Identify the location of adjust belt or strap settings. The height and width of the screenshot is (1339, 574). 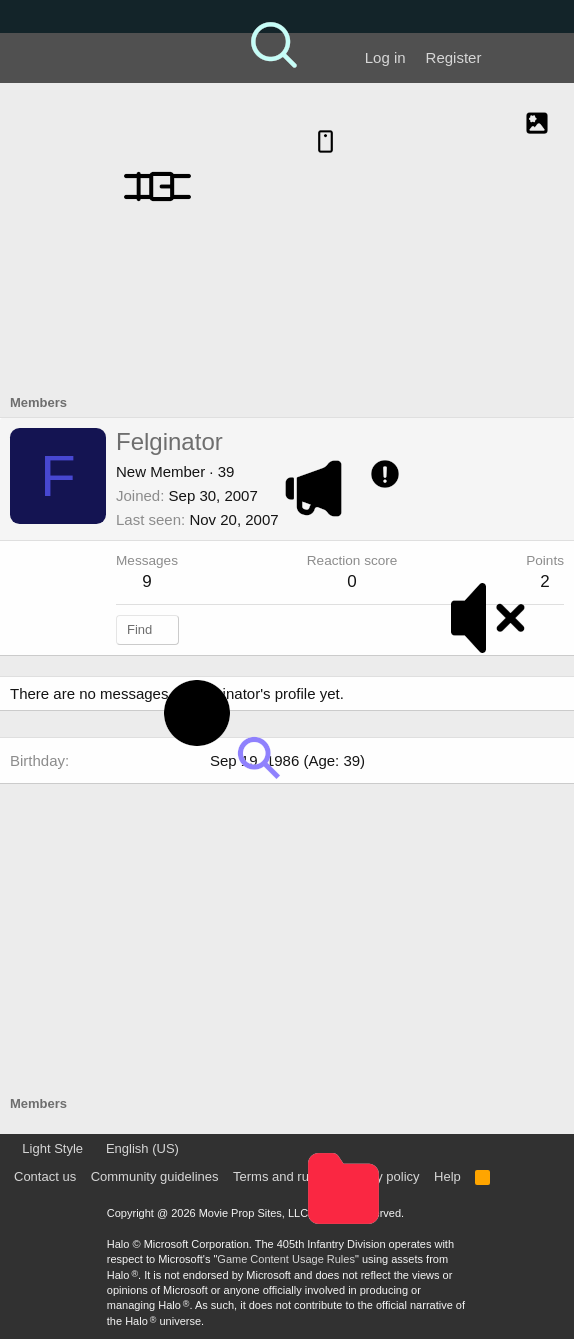
(157, 186).